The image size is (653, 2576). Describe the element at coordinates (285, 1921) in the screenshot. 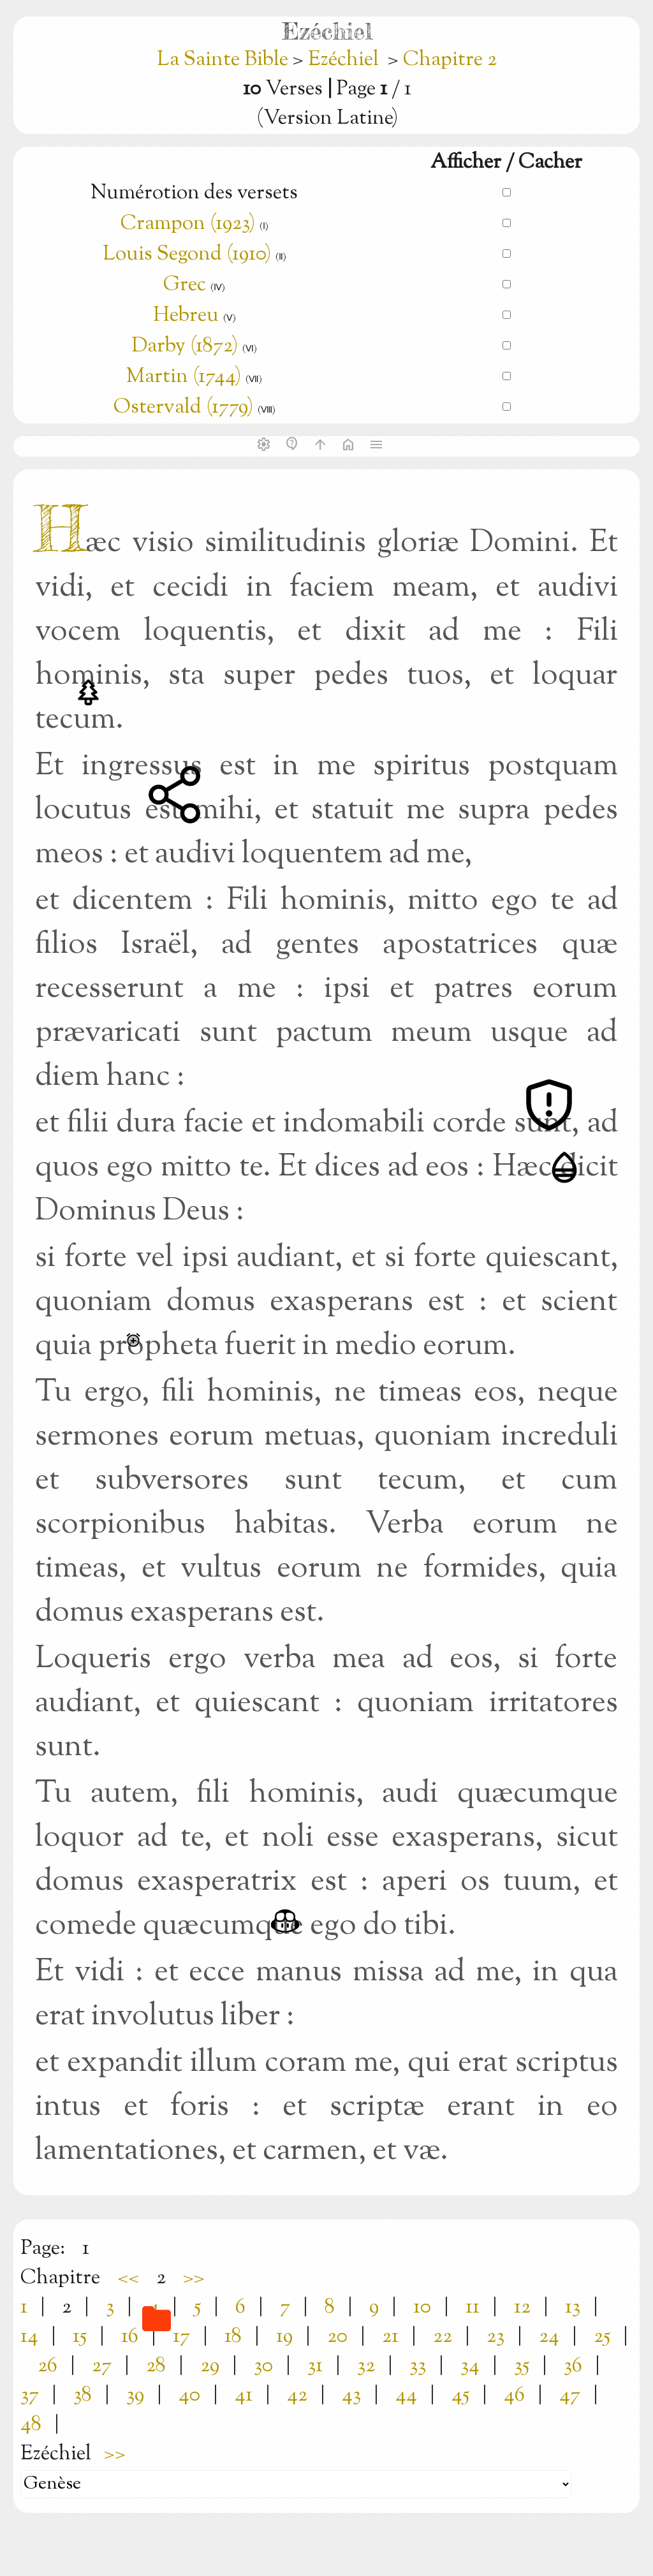

I see `access github copilot ai assistant` at that location.